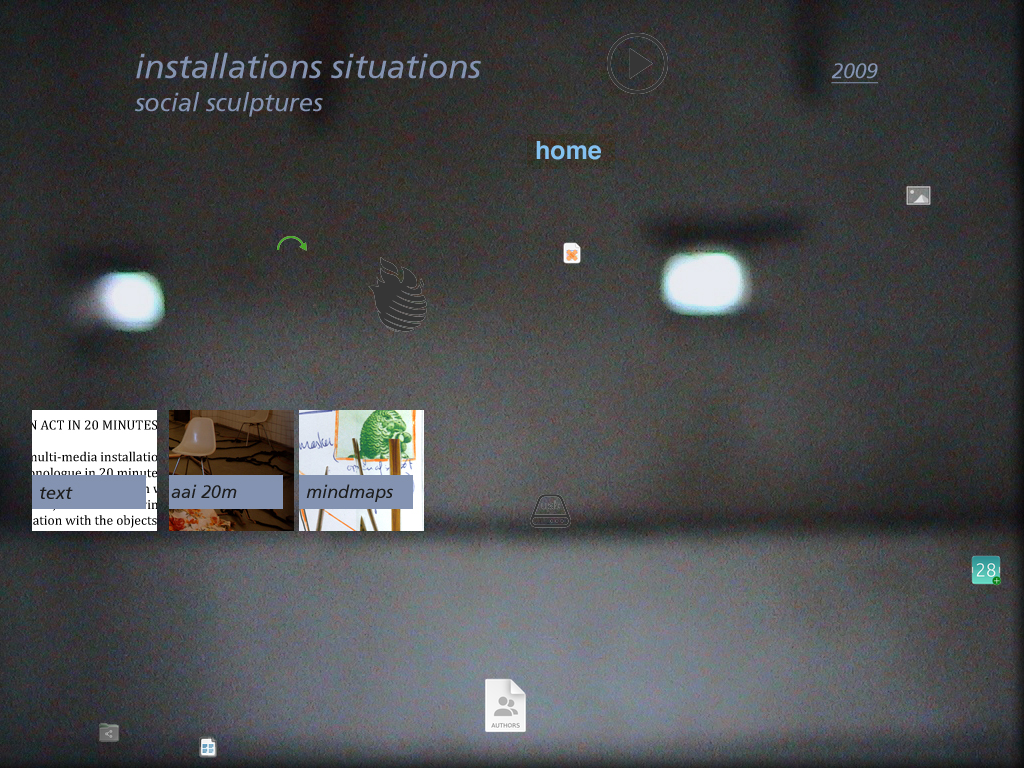 The width and height of the screenshot is (1024, 768). I want to click on view image library, so click(918, 195).